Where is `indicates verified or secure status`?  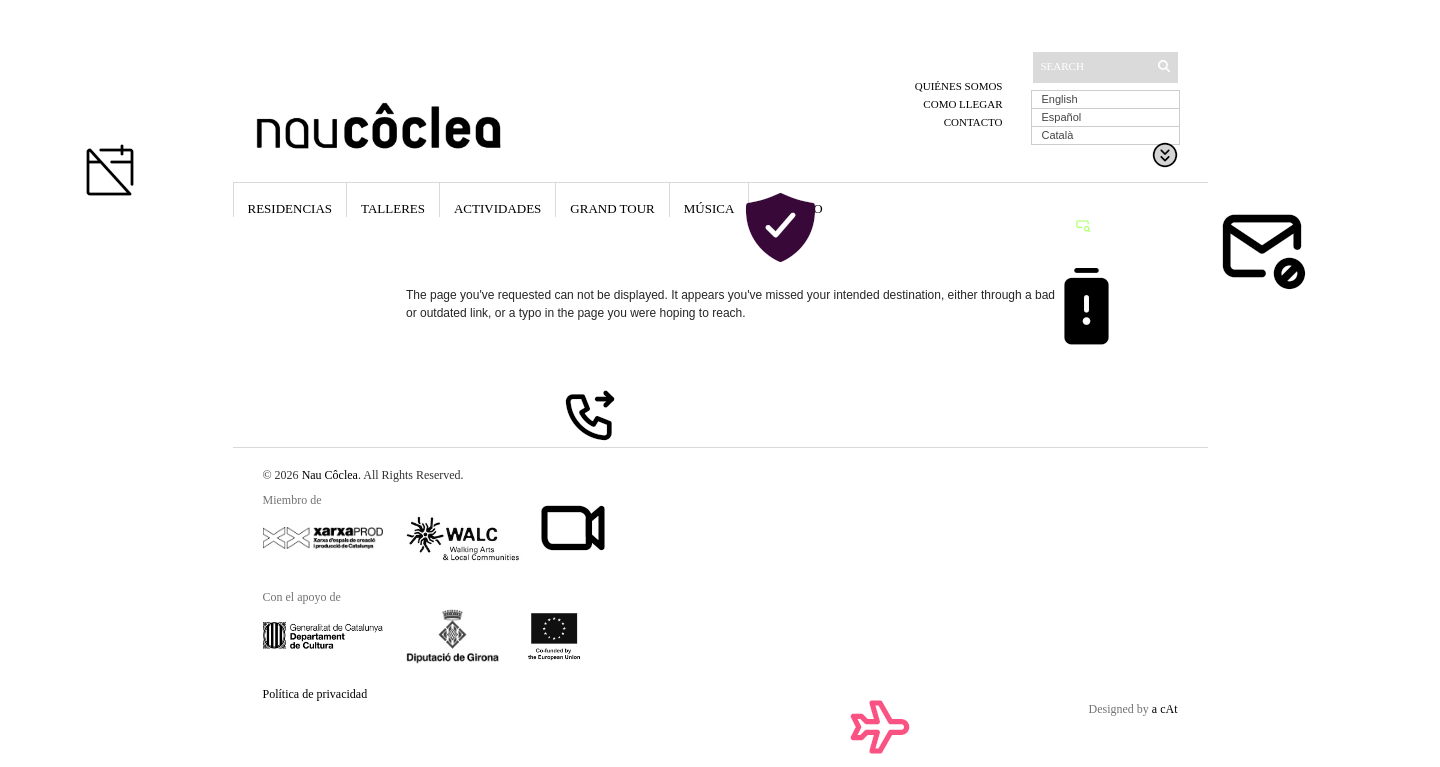 indicates verified or secure status is located at coordinates (780, 227).